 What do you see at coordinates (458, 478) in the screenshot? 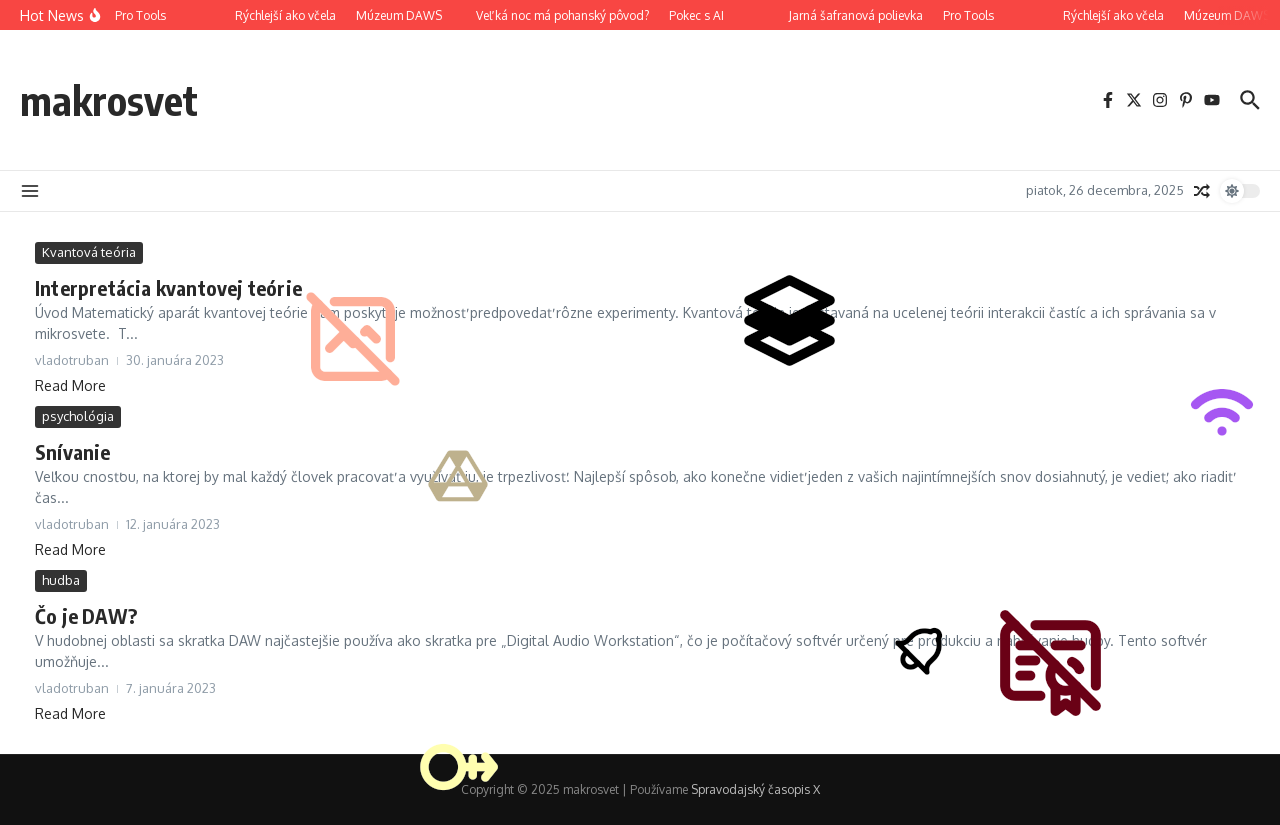
I see `open google drive` at bounding box center [458, 478].